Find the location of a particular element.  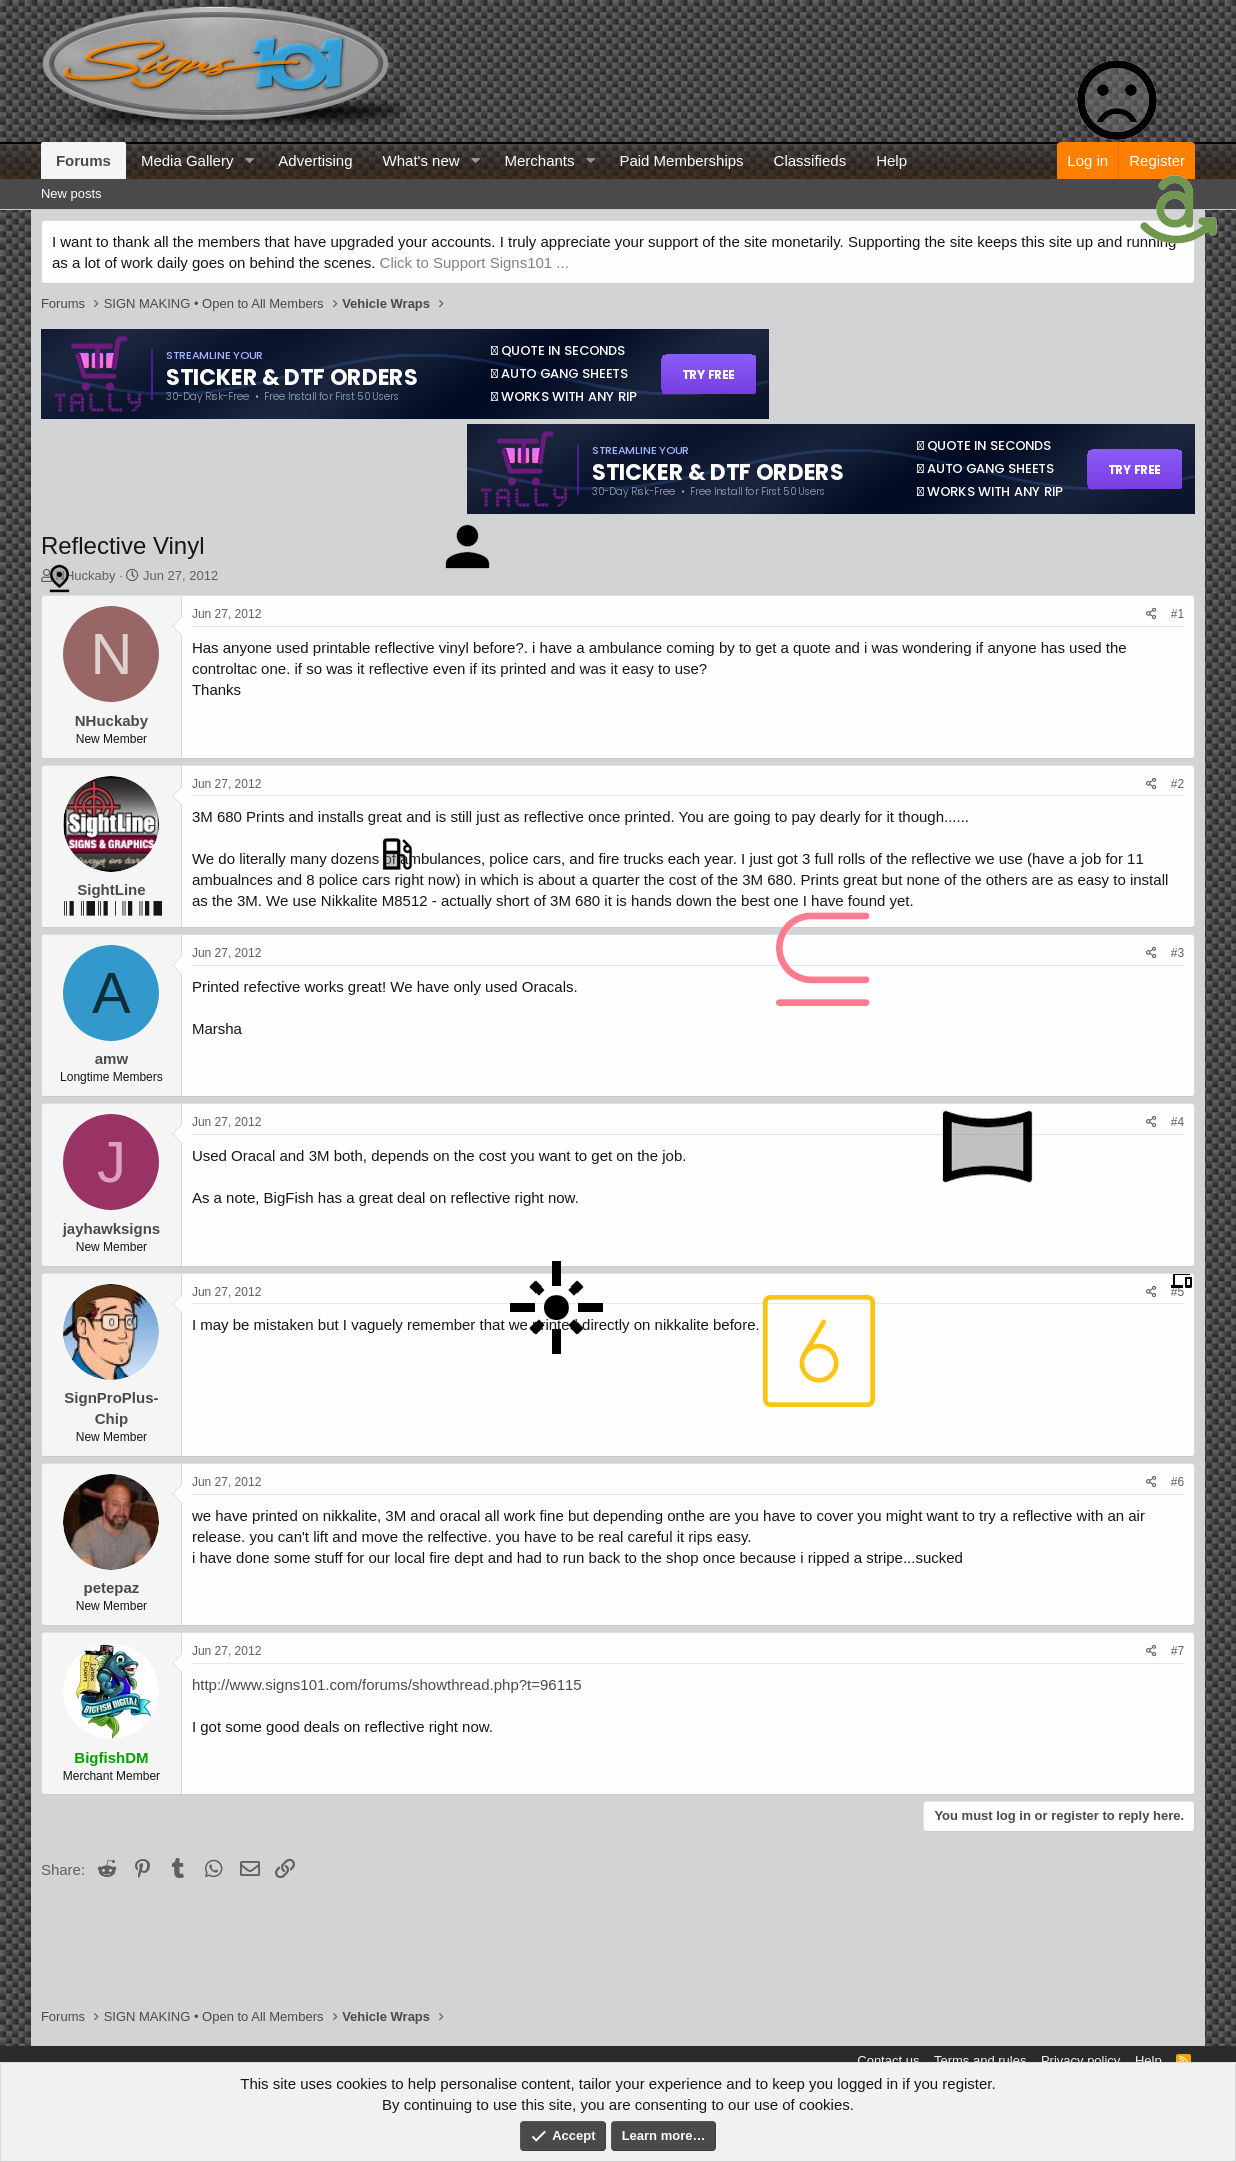

open the Amazon app or website is located at coordinates (1176, 208).